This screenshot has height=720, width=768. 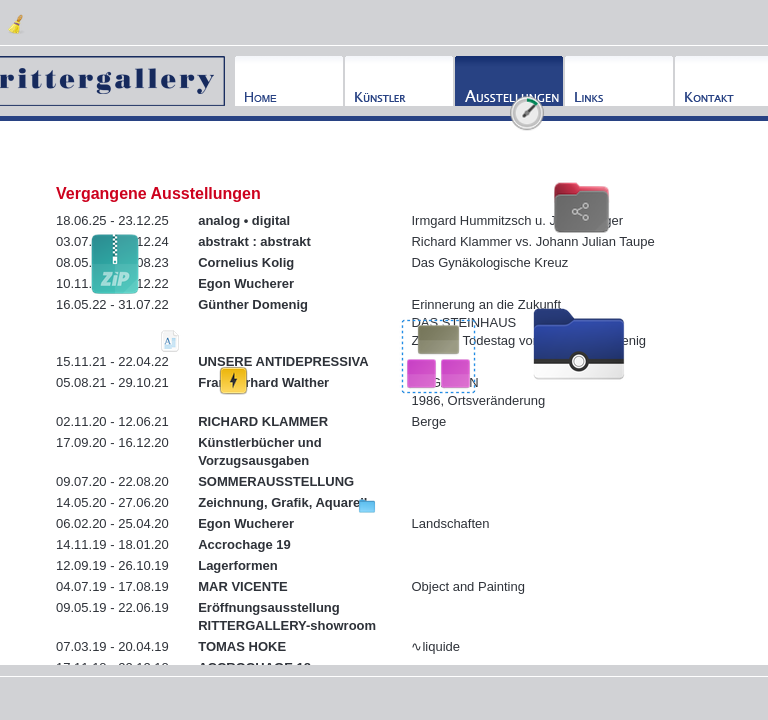 I want to click on open a compressed zip archive, so click(x=115, y=264).